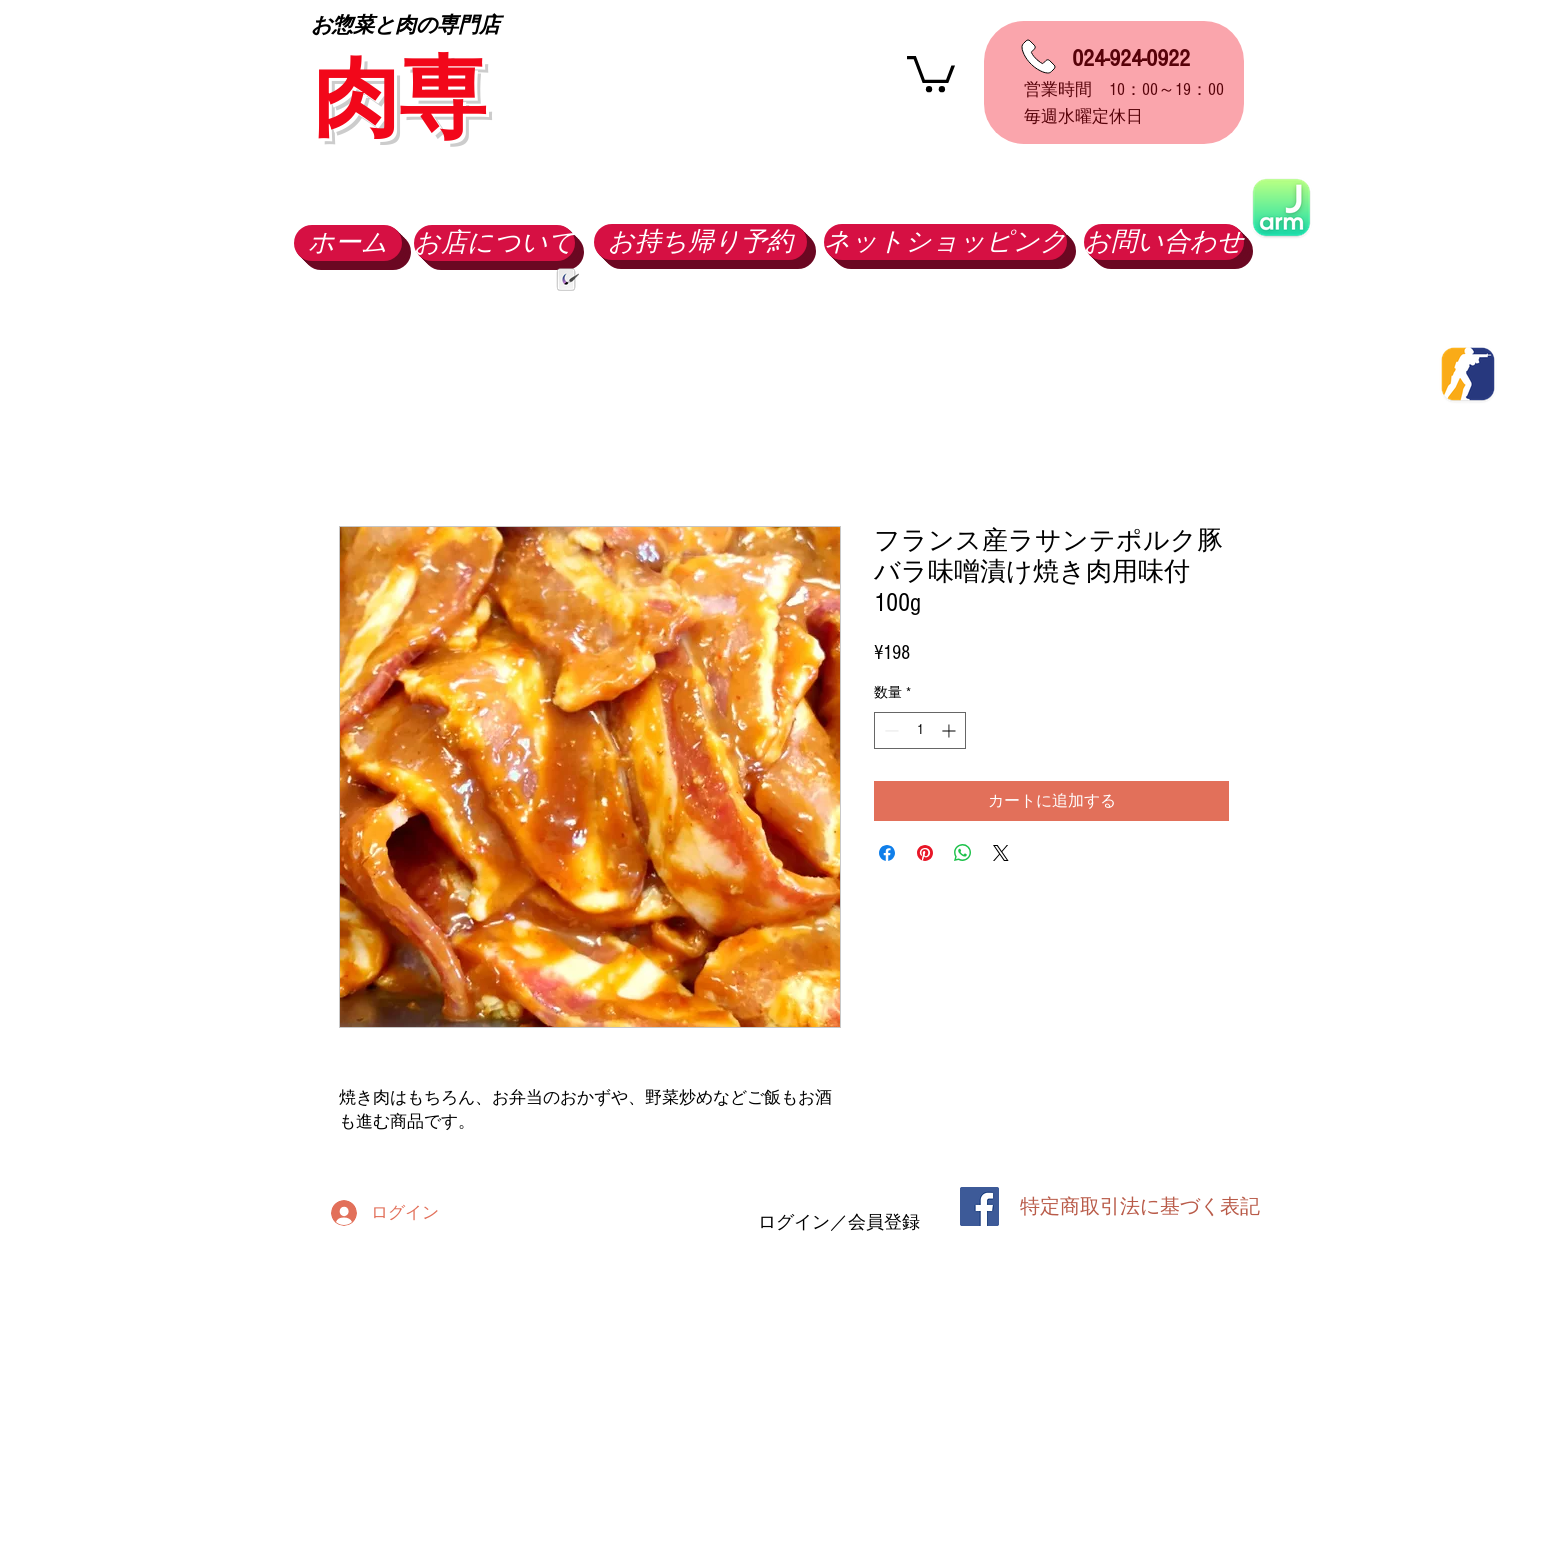 The image size is (1568, 1542). What do you see at coordinates (1468, 374) in the screenshot?
I see `launch counter-strike 2` at bounding box center [1468, 374].